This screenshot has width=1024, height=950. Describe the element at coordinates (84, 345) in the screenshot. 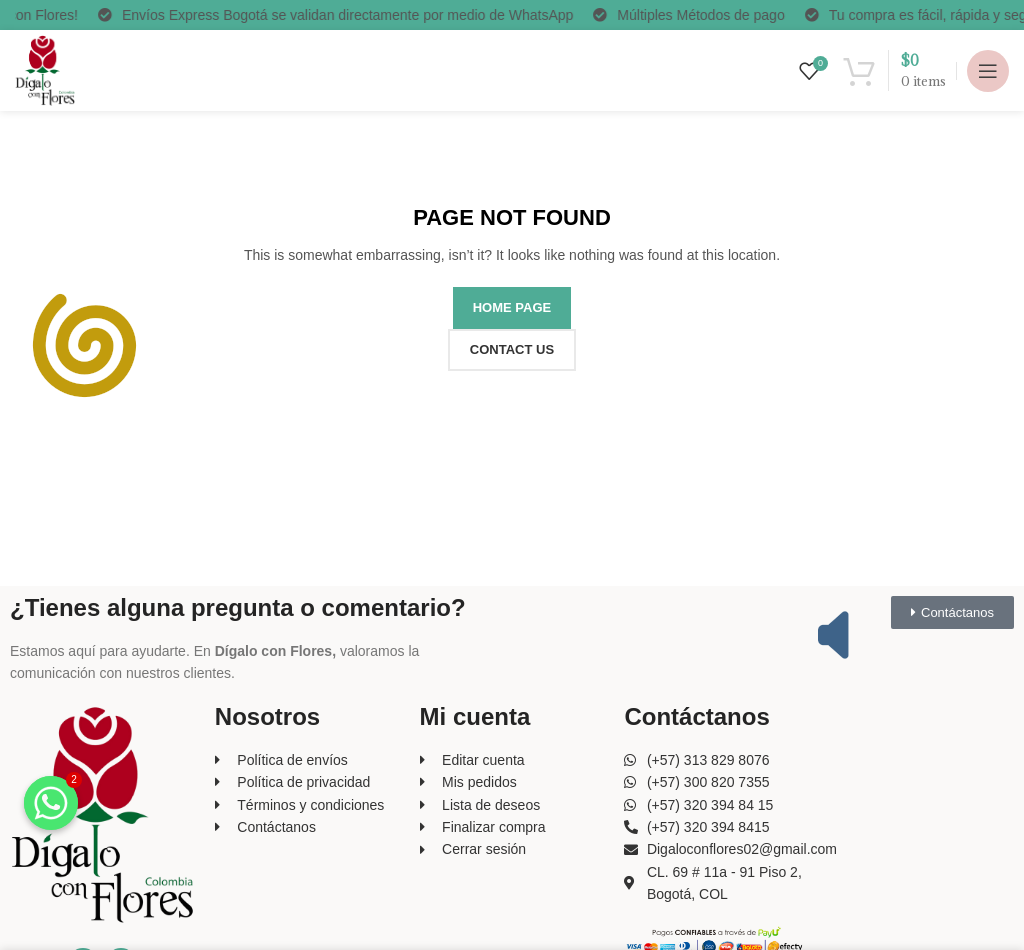

I see `indicates loading or processing in progress` at that location.